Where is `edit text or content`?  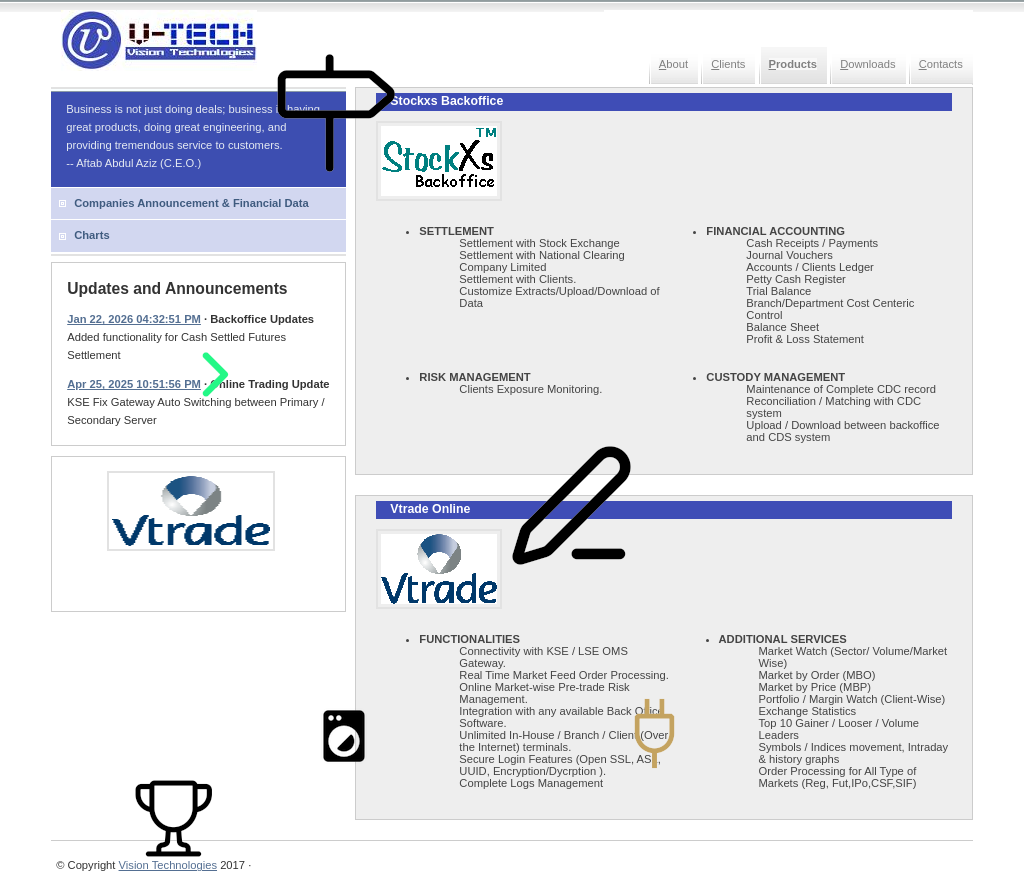
edit text or content is located at coordinates (571, 505).